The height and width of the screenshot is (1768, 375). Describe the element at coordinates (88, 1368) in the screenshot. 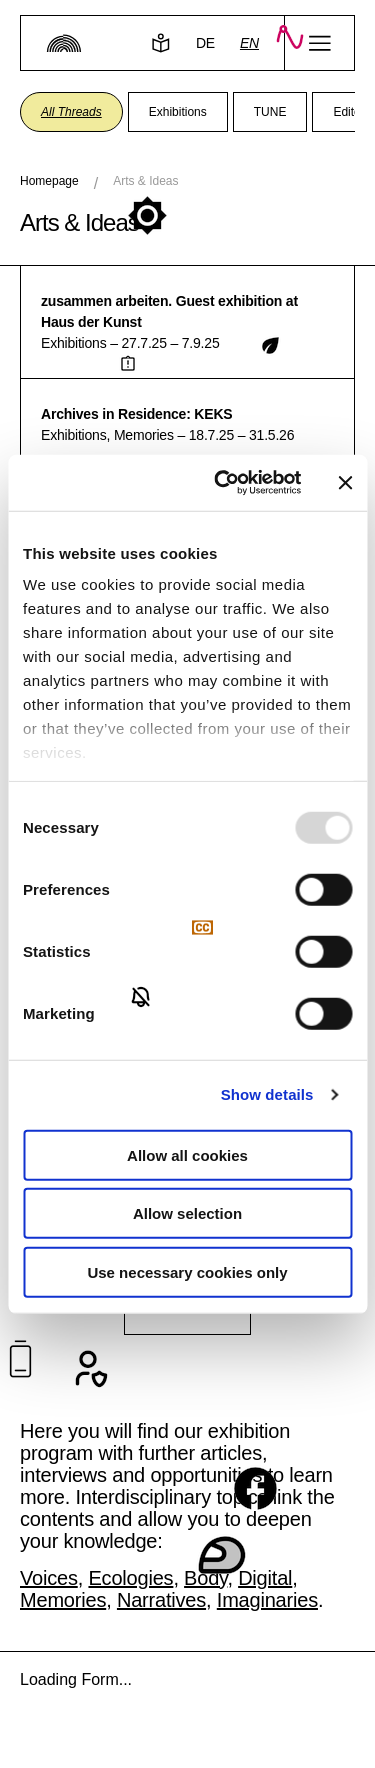

I see `view or manage account security settings` at that location.